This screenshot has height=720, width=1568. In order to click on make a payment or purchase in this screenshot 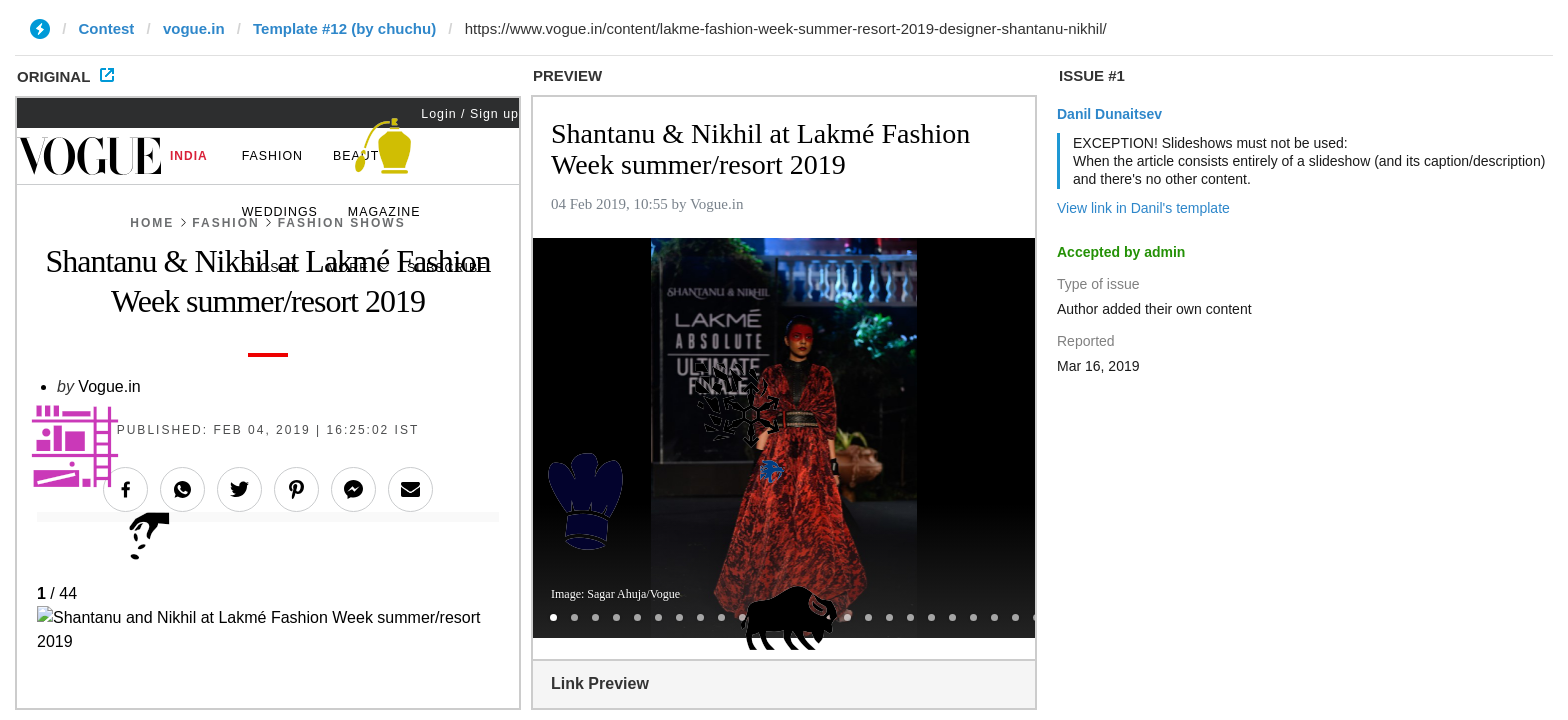, I will do `click(144, 536)`.